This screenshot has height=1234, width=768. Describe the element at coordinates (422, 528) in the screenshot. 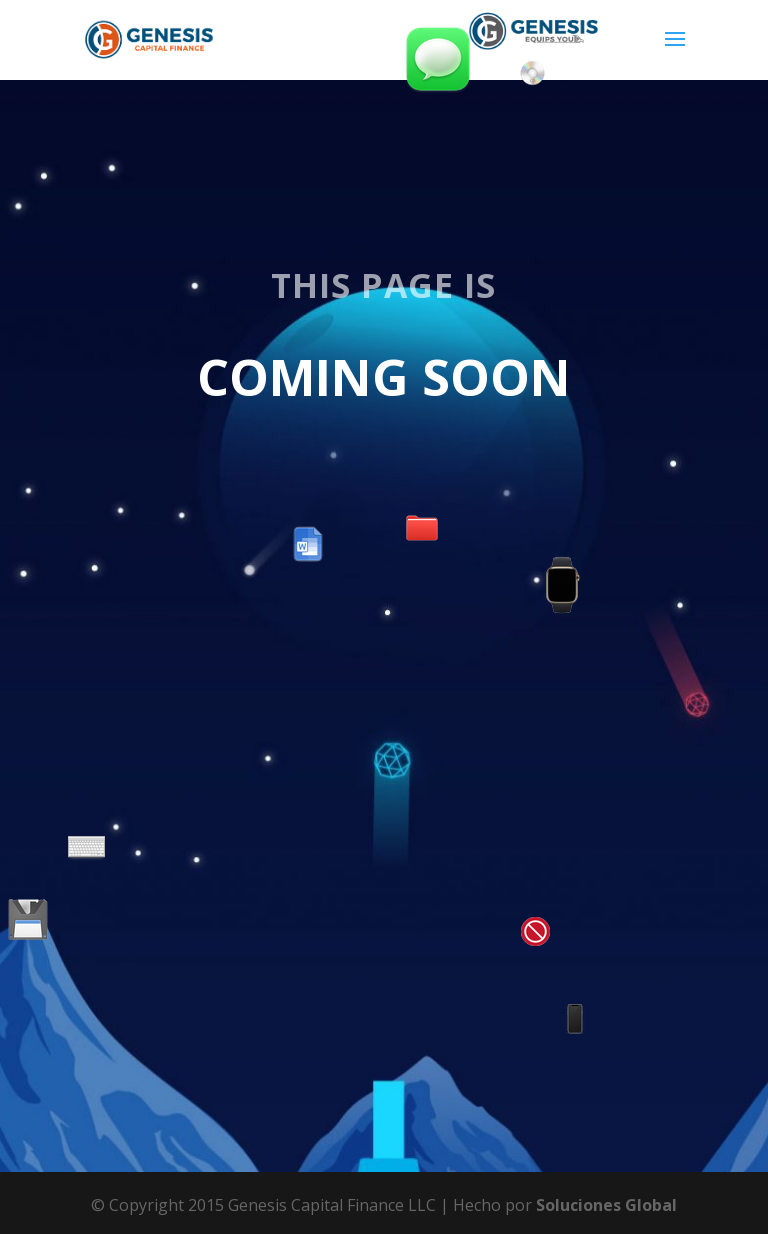

I see `open a red-labeled folder` at that location.